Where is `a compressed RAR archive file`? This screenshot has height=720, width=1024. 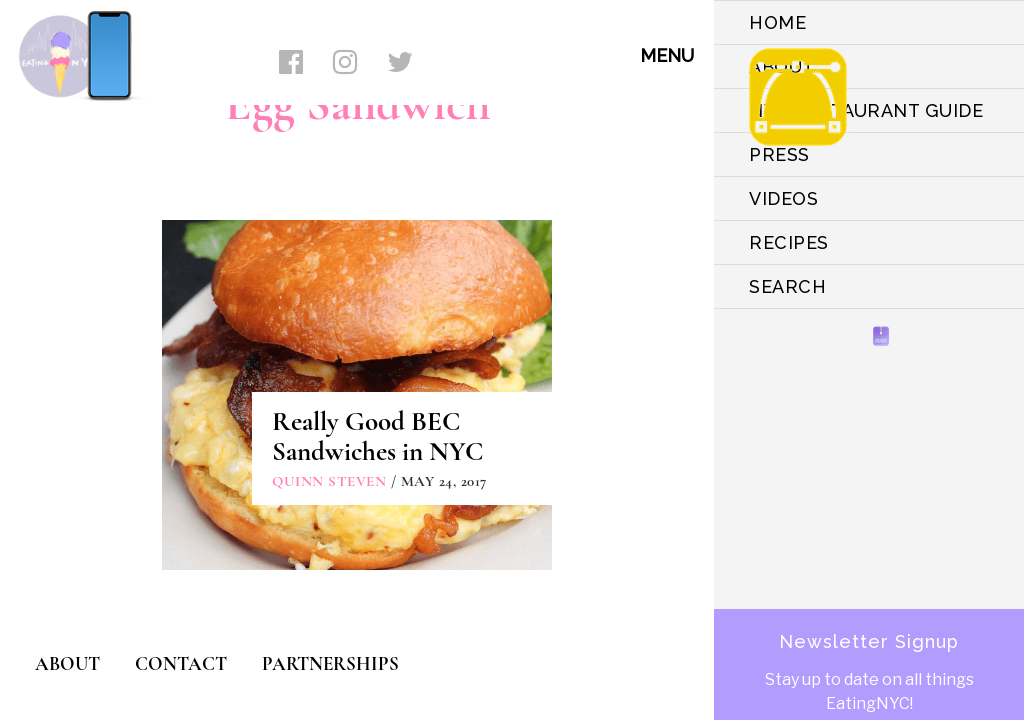 a compressed RAR archive file is located at coordinates (881, 336).